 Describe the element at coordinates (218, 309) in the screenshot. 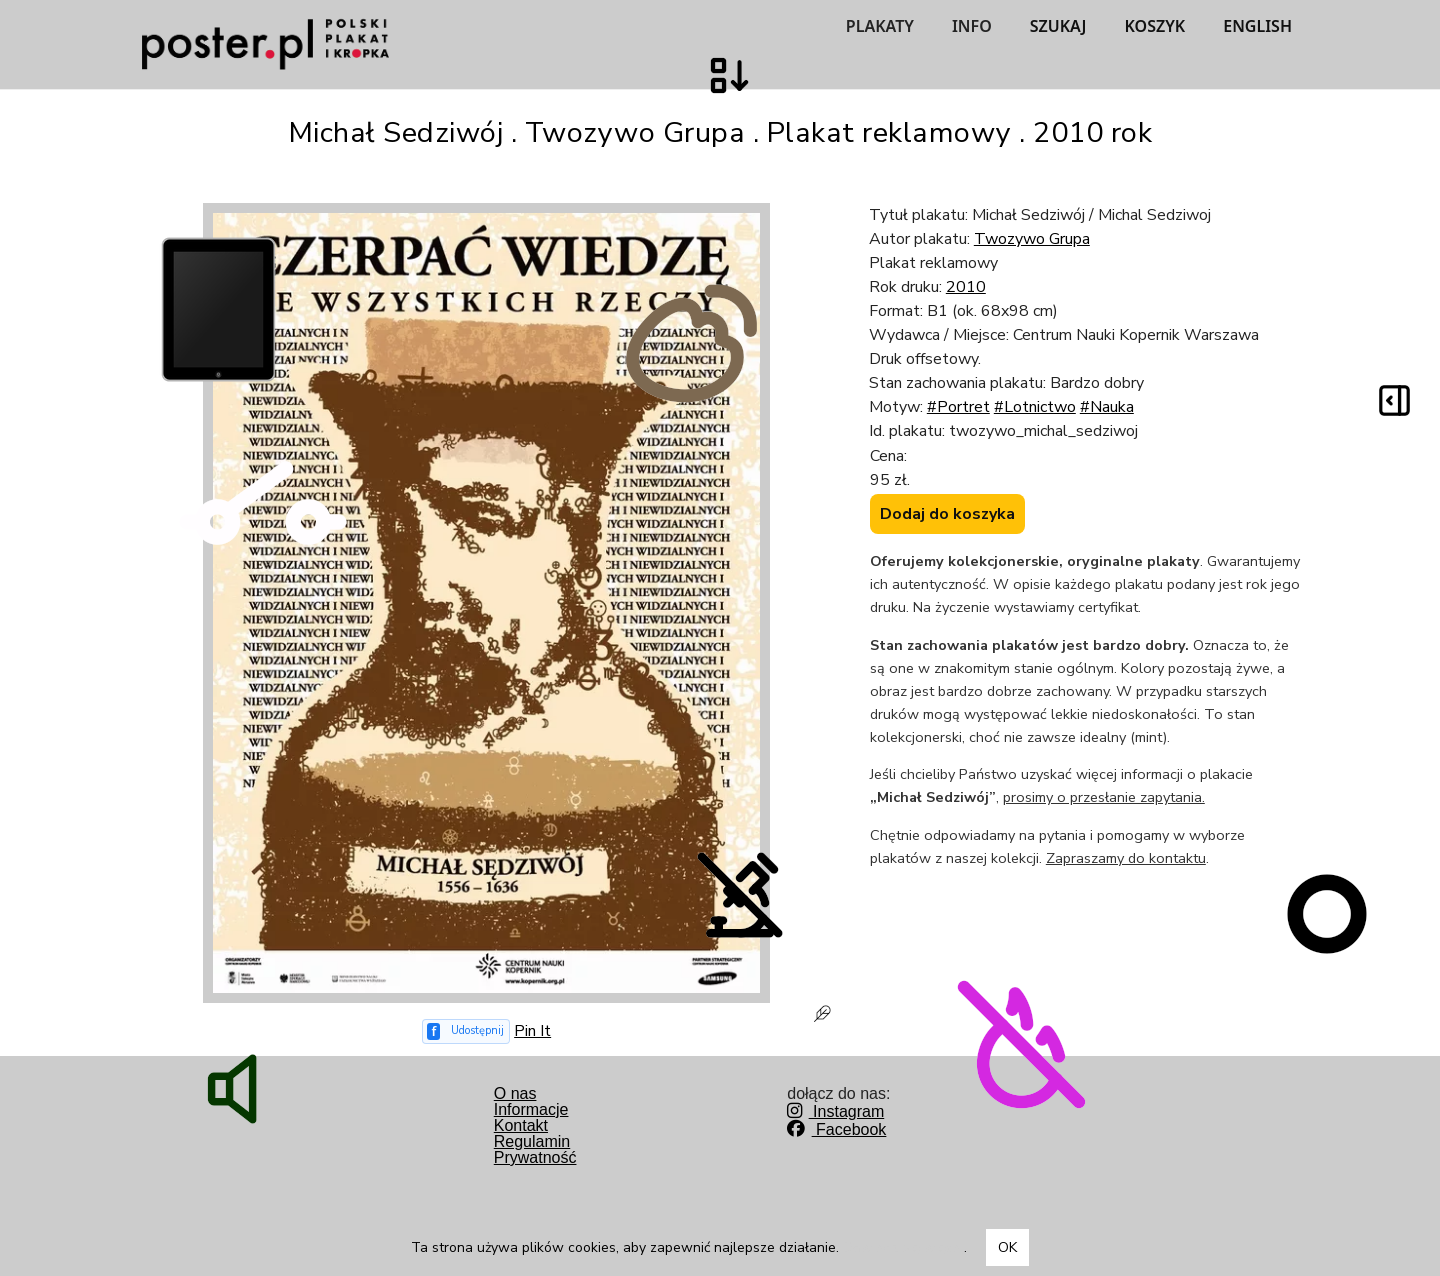

I see `iPad device icon` at that location.